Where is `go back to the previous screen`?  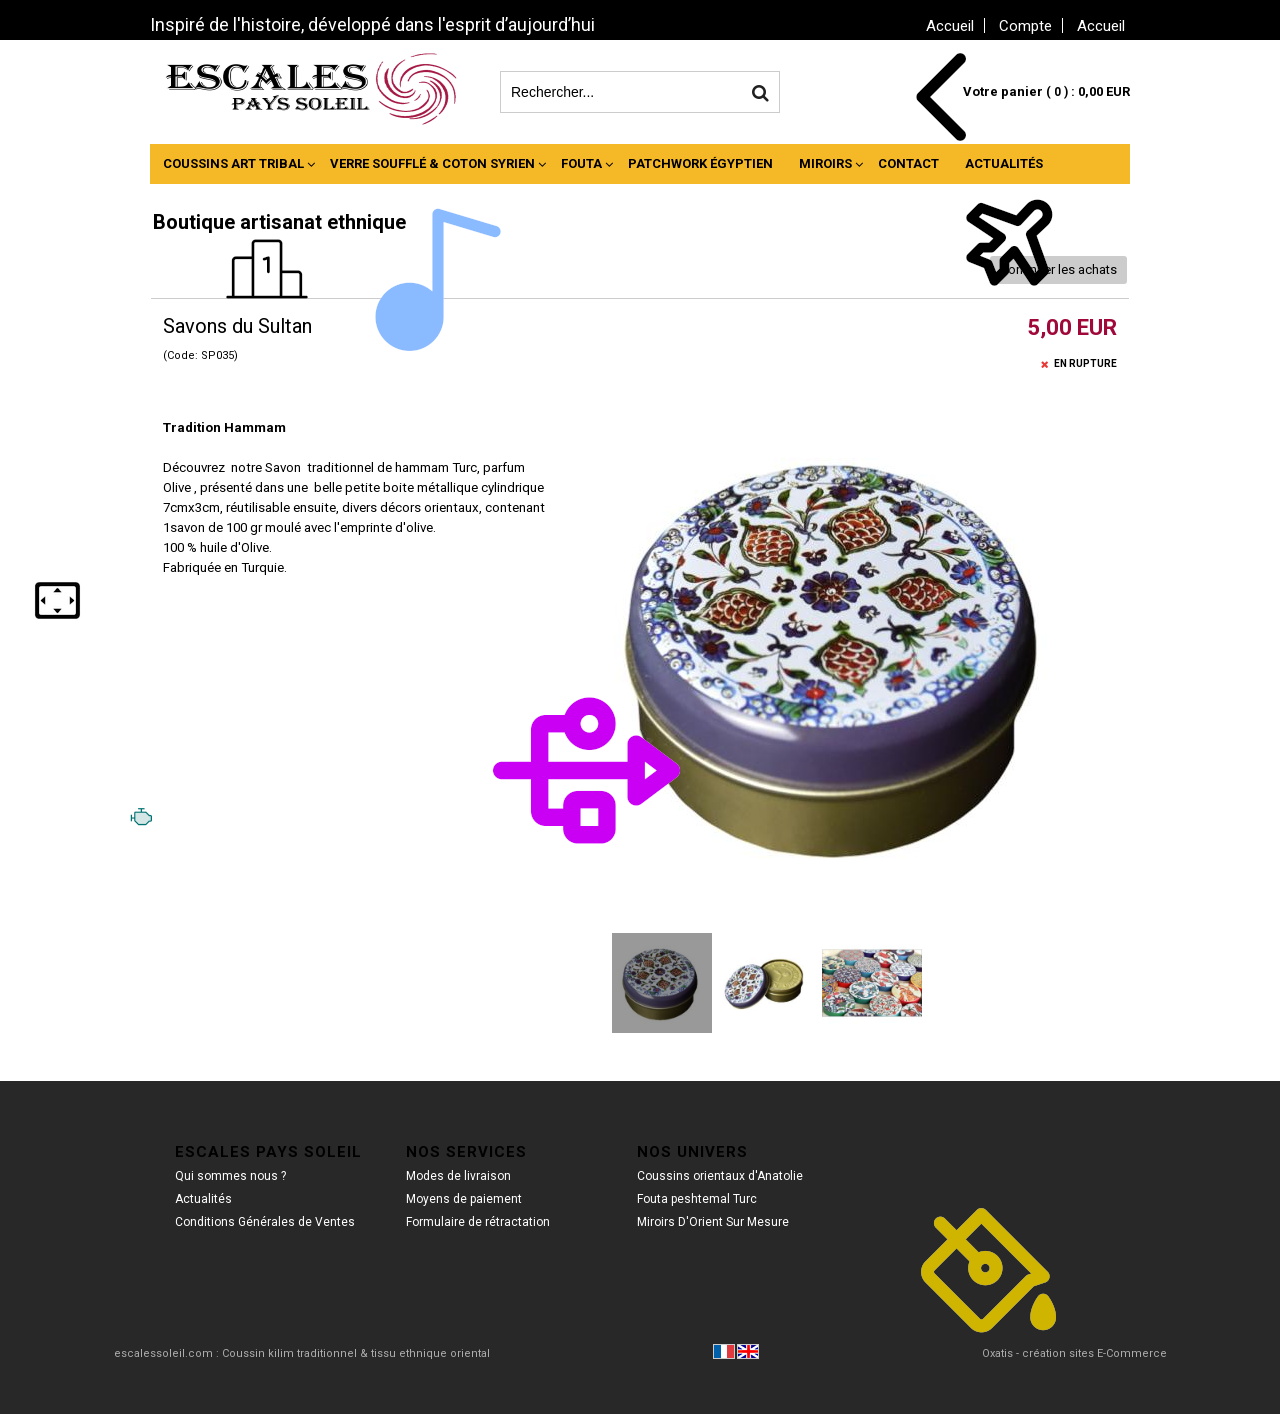
go back to the previous screen is located at coordinates (945, 97).